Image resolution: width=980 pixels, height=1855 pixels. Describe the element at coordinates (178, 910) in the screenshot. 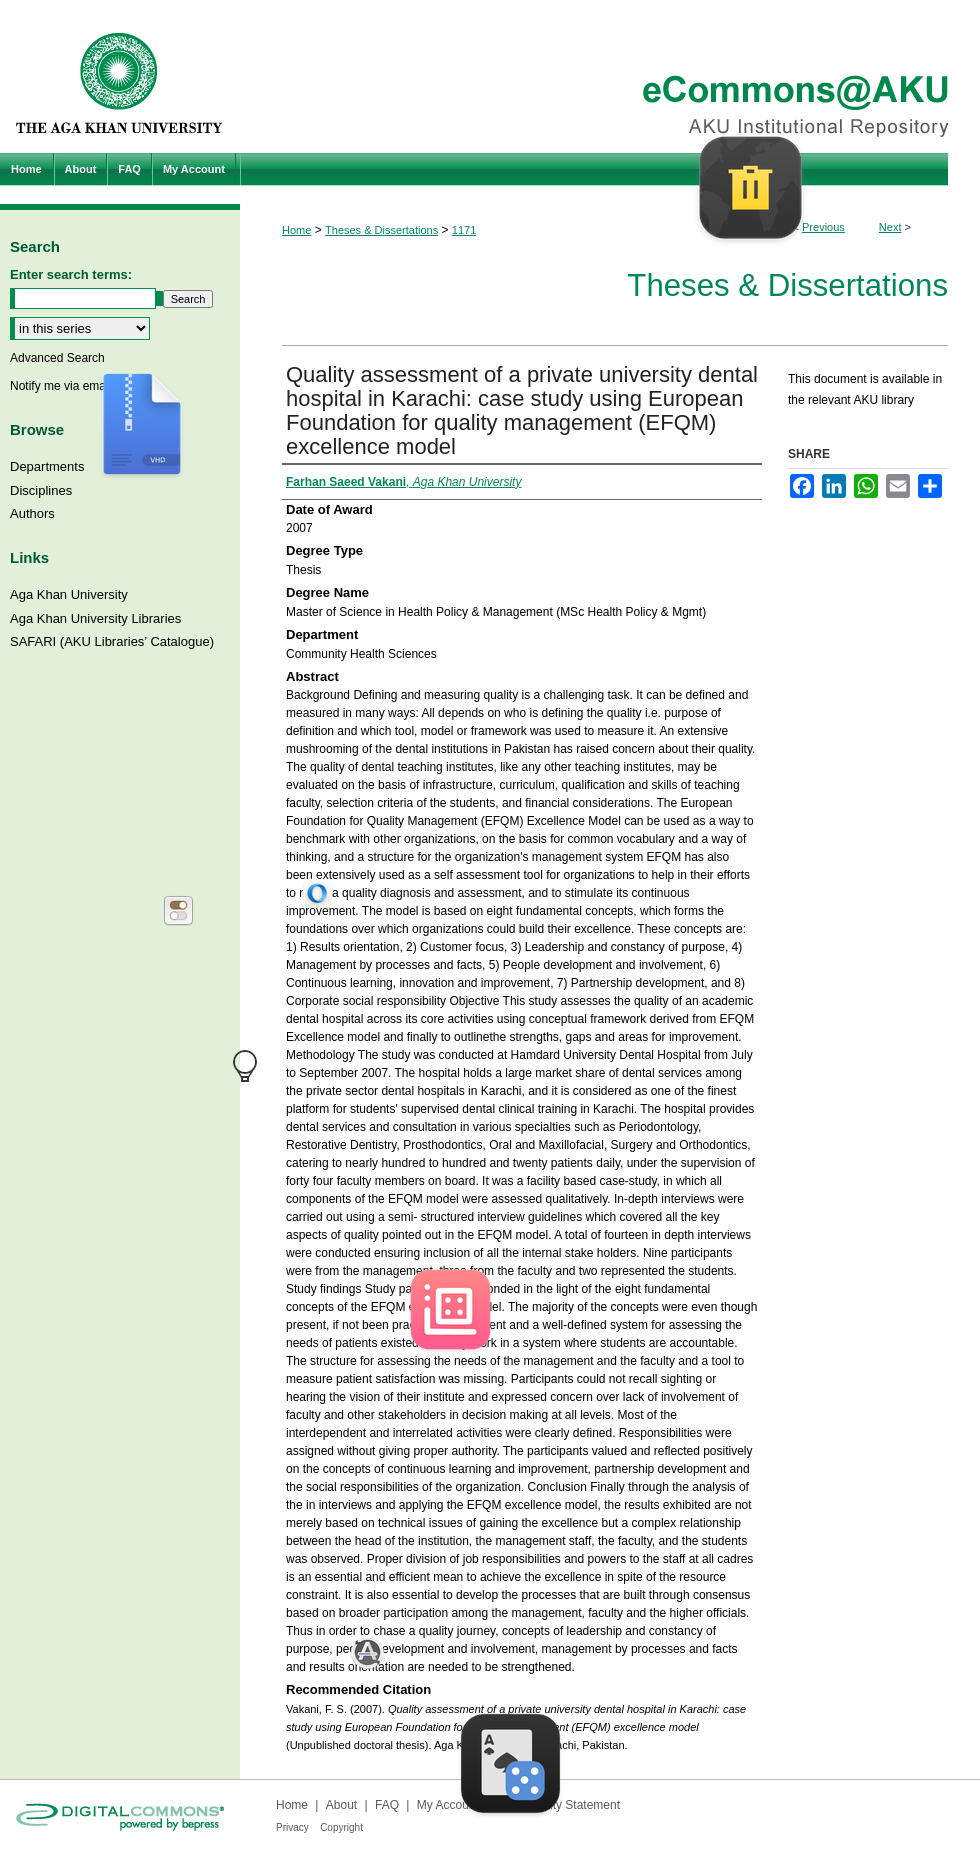

I see `open system tweaks or customization settings` at that location.